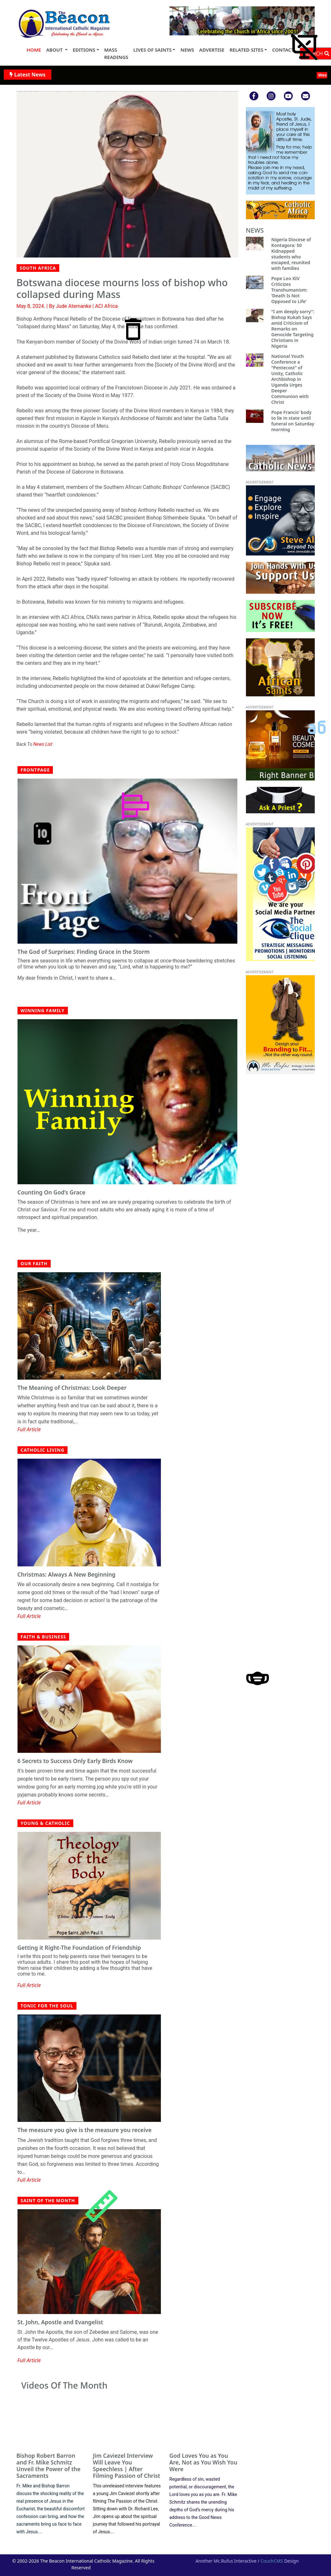 The height and width of the screenshot is (2576, 331). I want to click on stop screen sharing or presentation mode, so click(304, 47).